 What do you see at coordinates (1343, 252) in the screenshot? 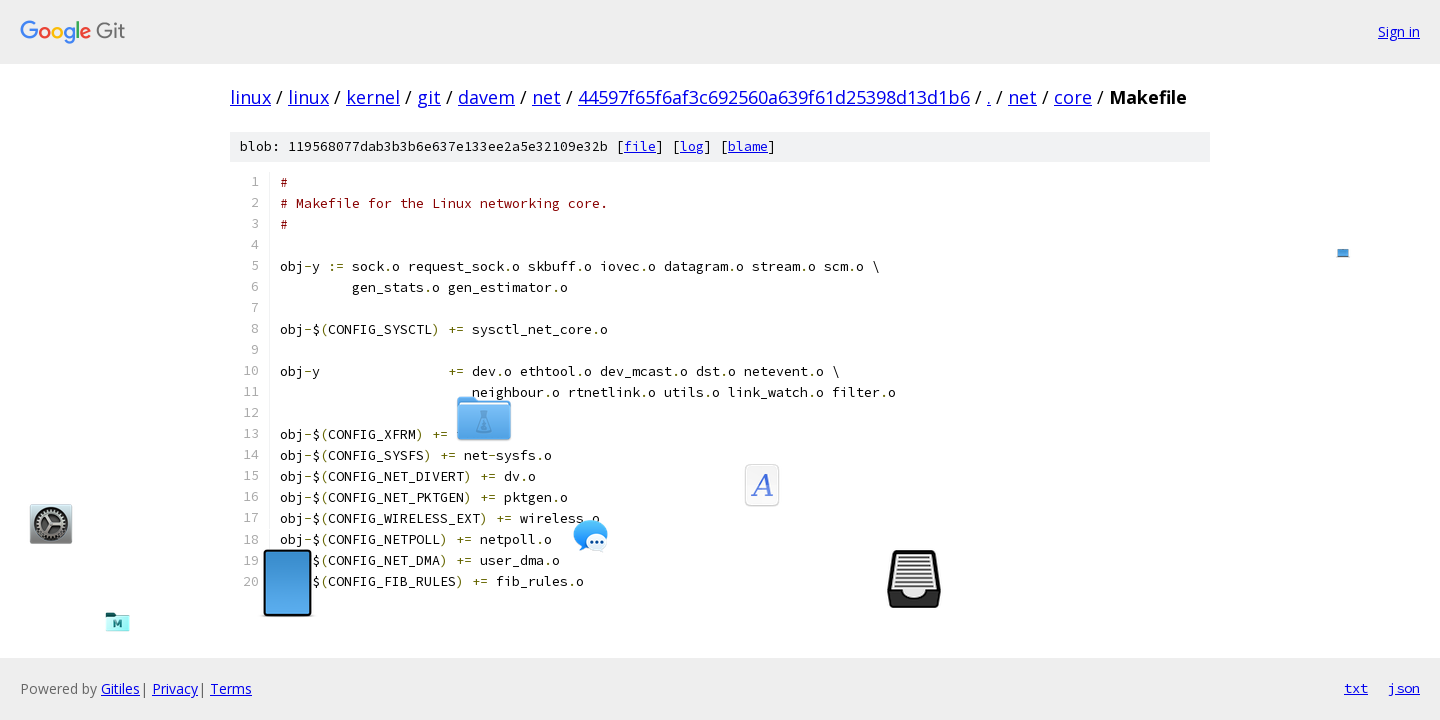
I see `indicates this macbook air in system preferences` at bounding box center [1343, 252].